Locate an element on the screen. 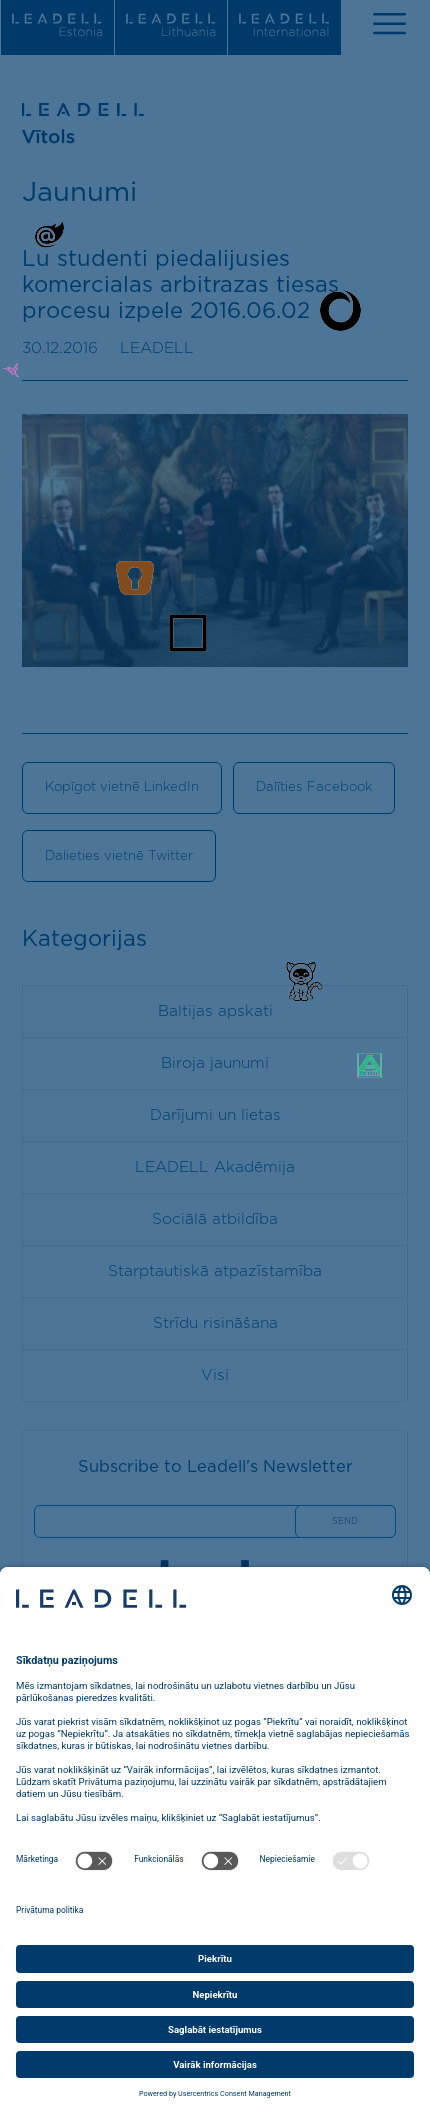  Blazor framework logo is located at coordinates (49, 234).